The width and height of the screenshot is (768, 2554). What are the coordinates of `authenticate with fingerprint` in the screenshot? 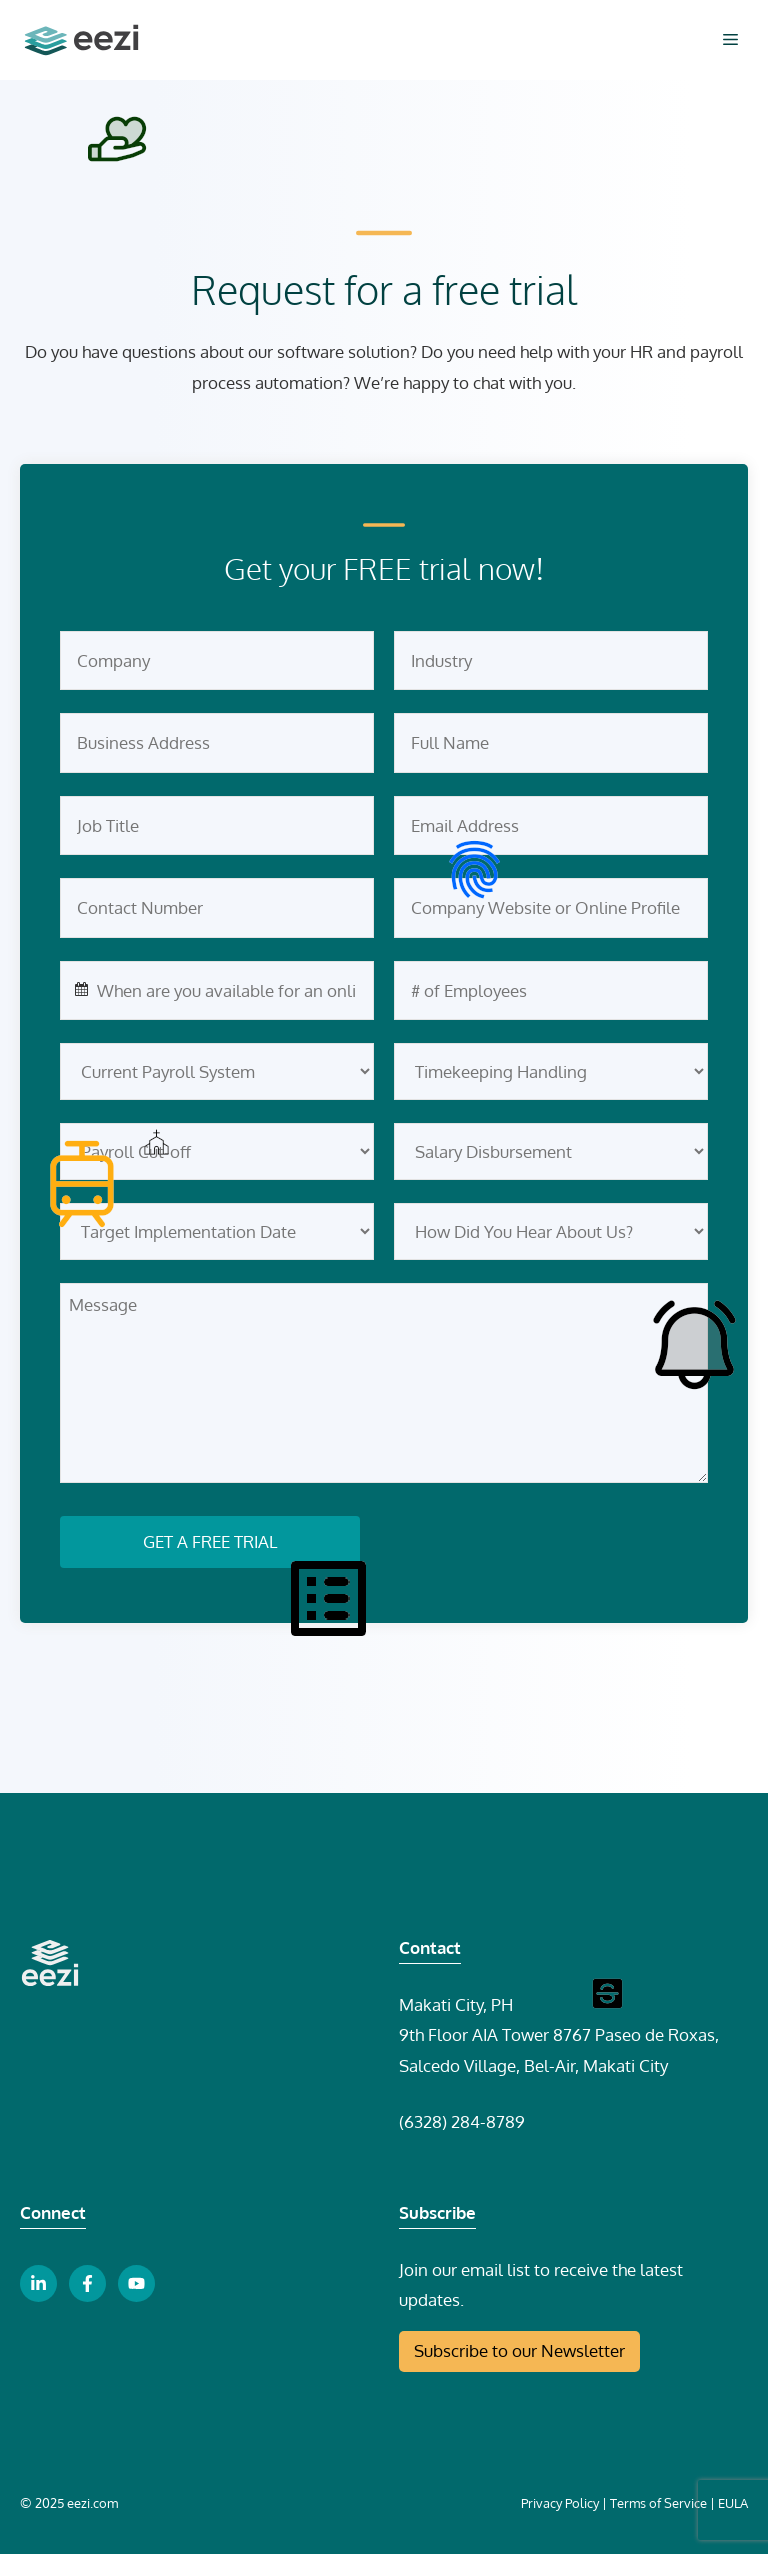 It's located at (474, 869).